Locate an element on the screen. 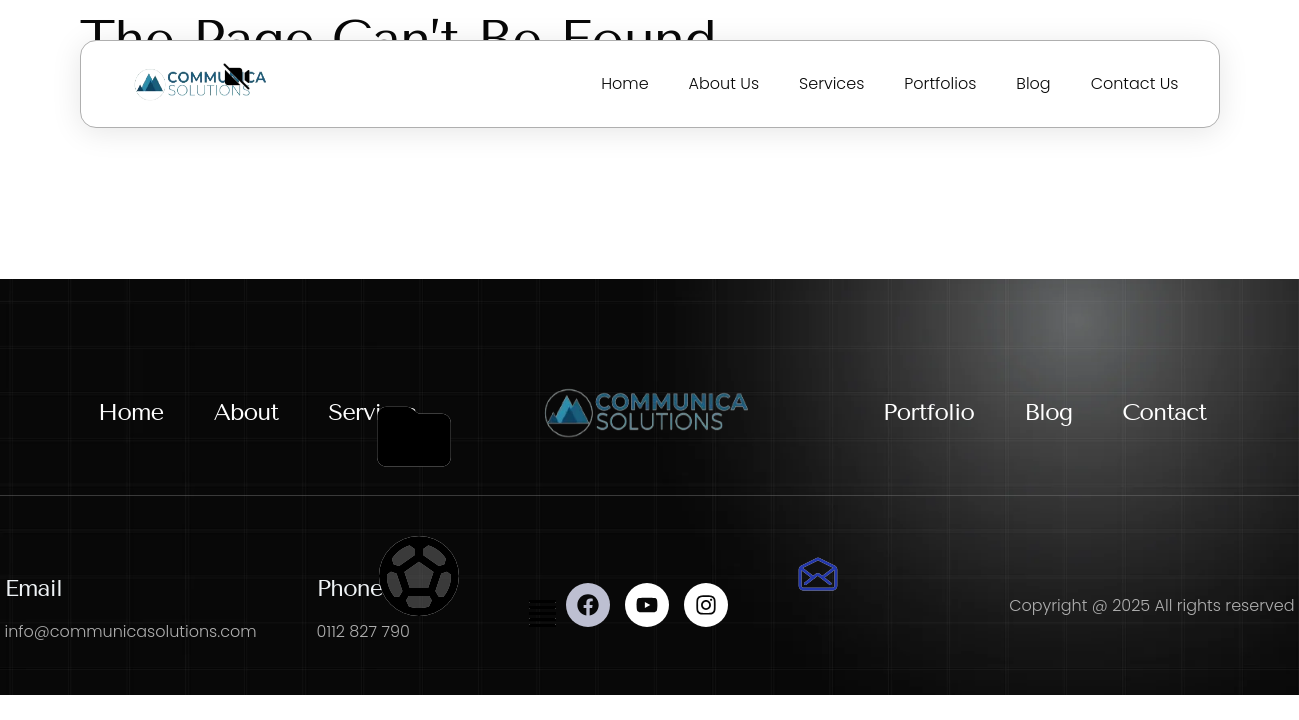  access soccer or football content is located at coordinates (419, 576).